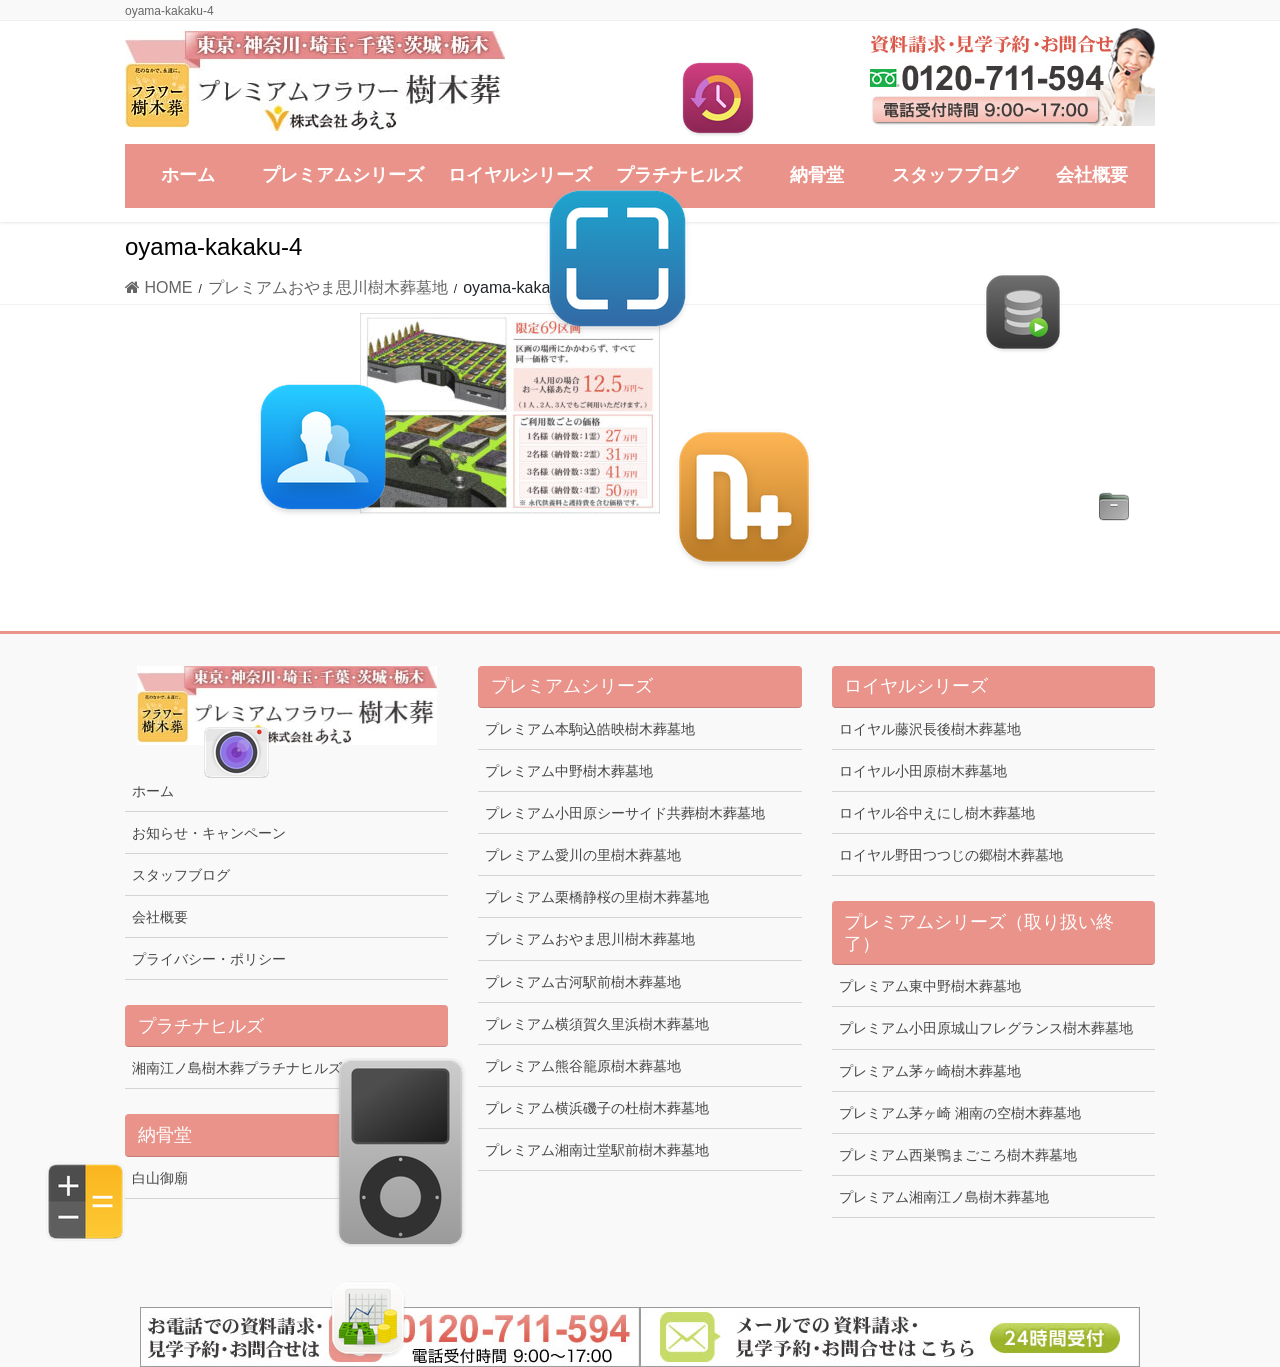 Image resolution: width=1280 pixels, height=1367 pixels. Describe the element at coordinates (718, 98) in the screenshot. I see `open pika backup to manage system backups` at that location.